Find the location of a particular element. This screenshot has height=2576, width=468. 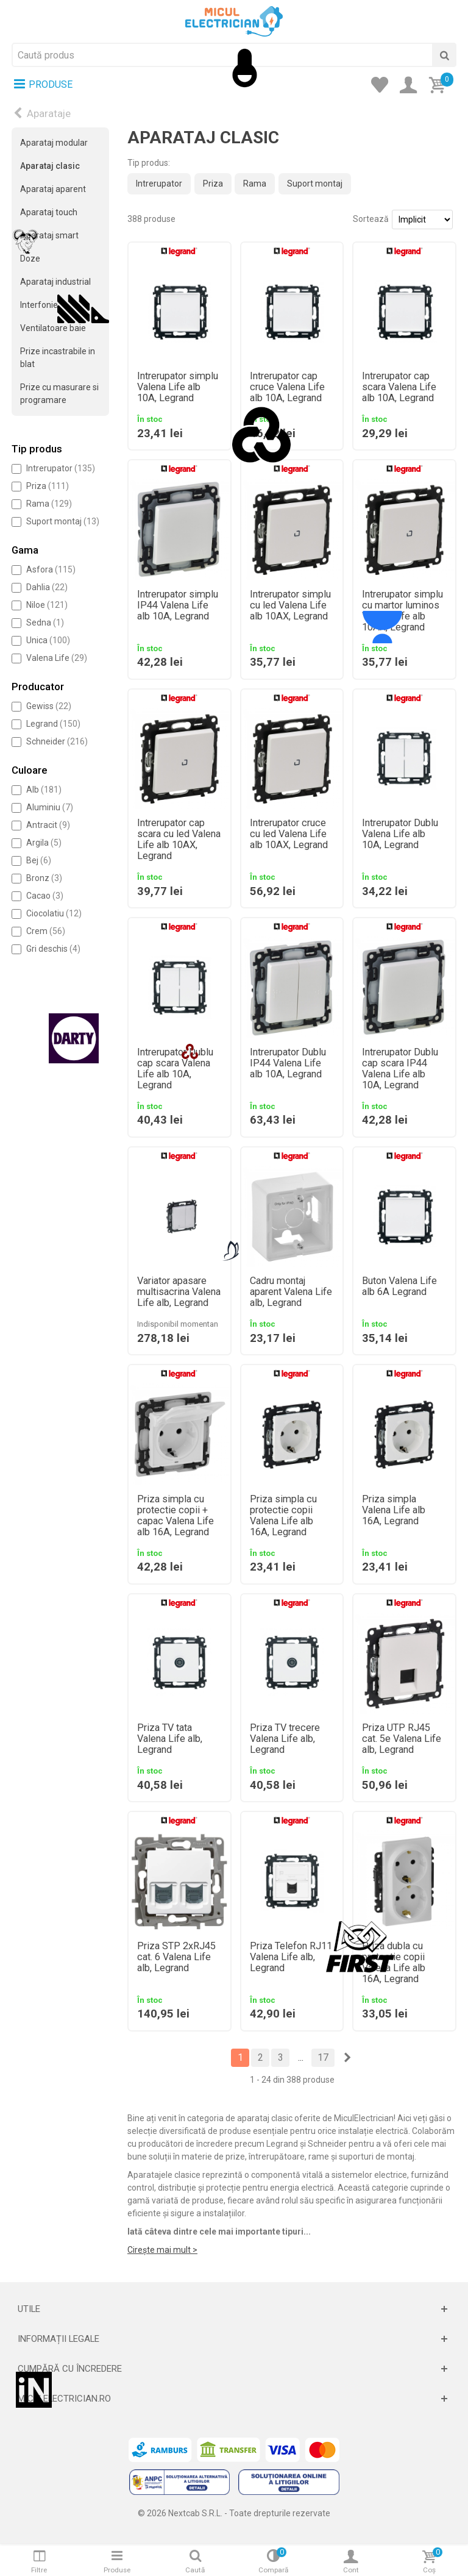

inspire brand logo is located at coordinates (34, 2389).